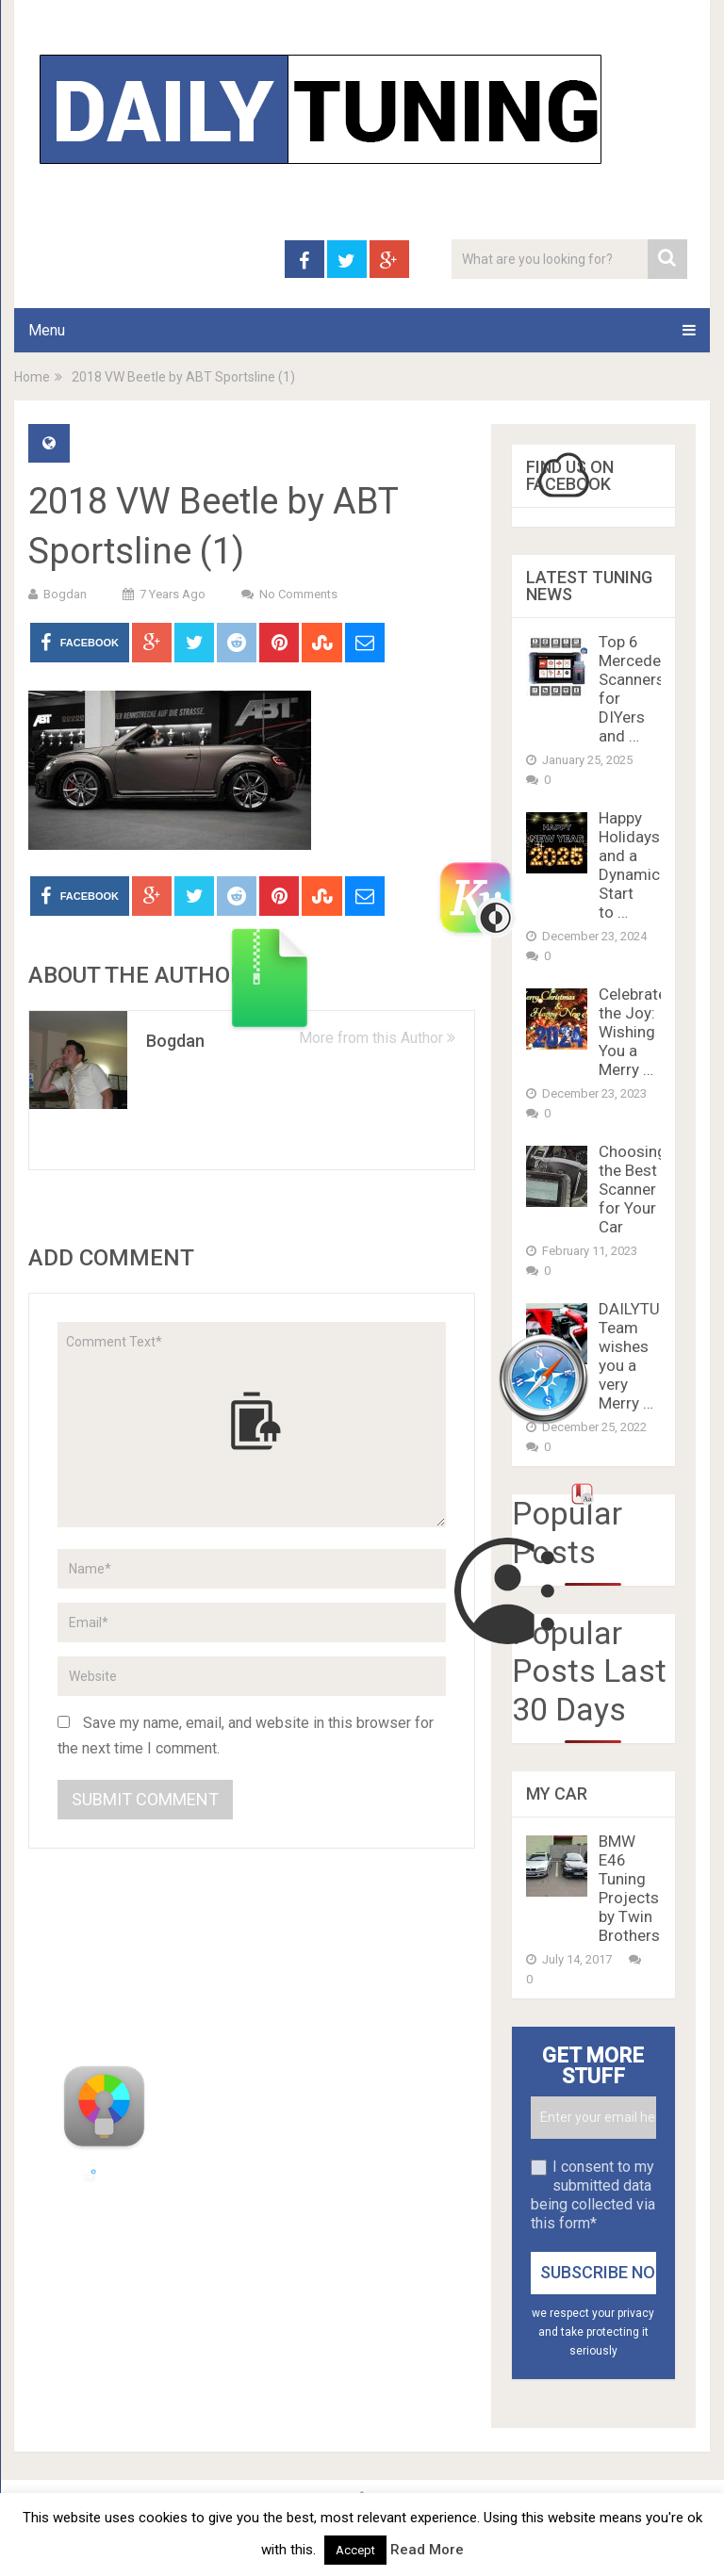 Image resolution: width=724 pixels, height=2576 pixels. I want to click on open safari browser settings, so click(543, 1376).